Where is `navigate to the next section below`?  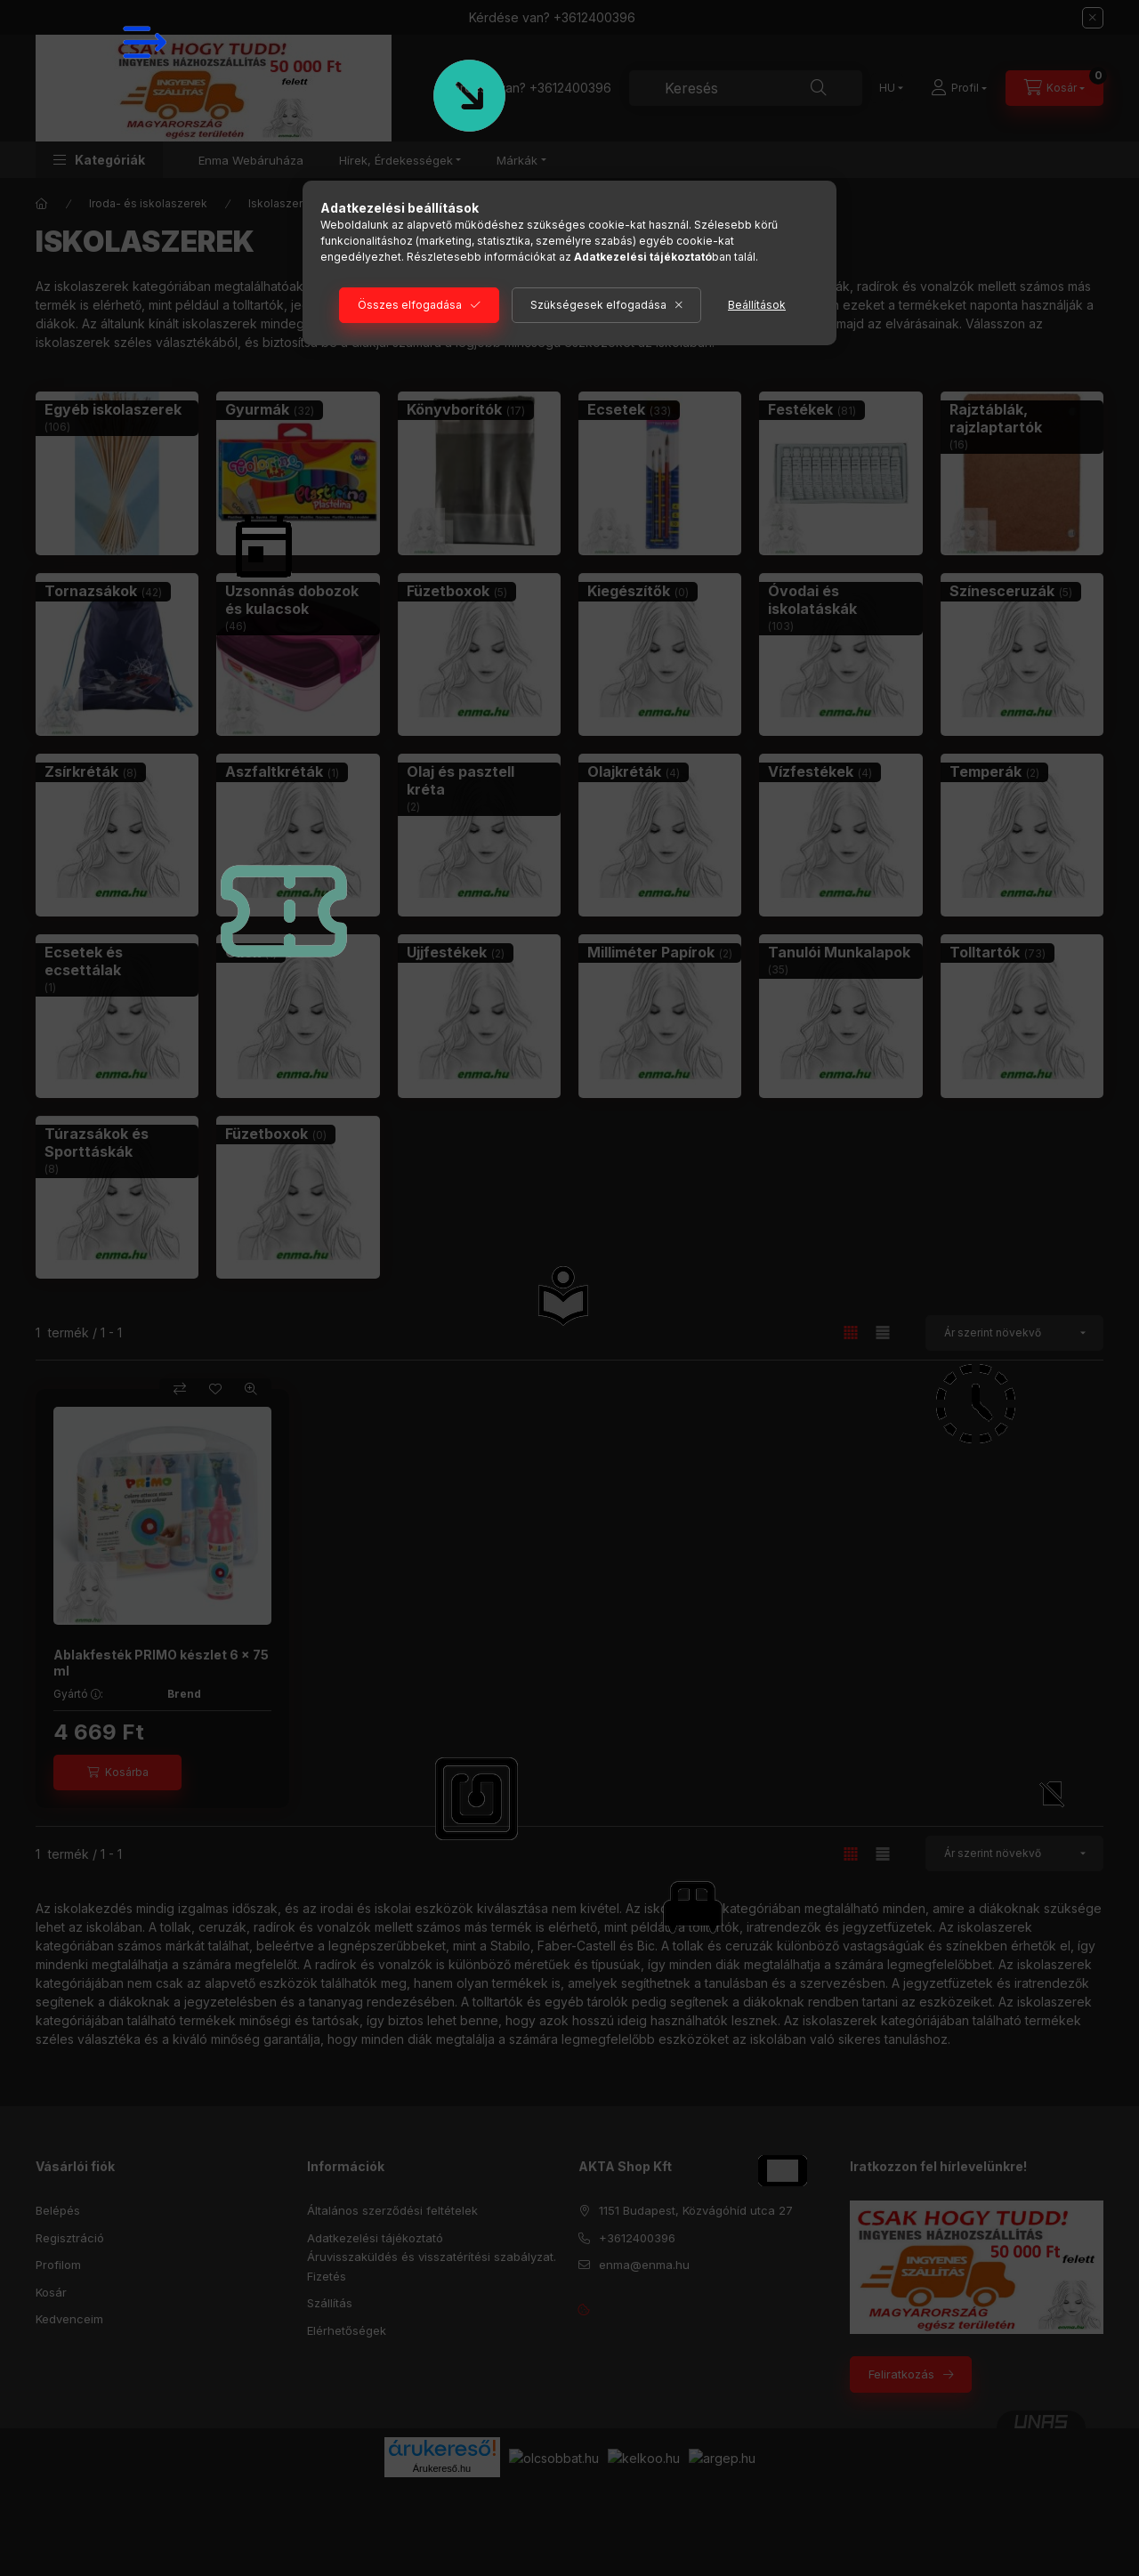
navigate to the next section below is located at coordinates (469, 95).